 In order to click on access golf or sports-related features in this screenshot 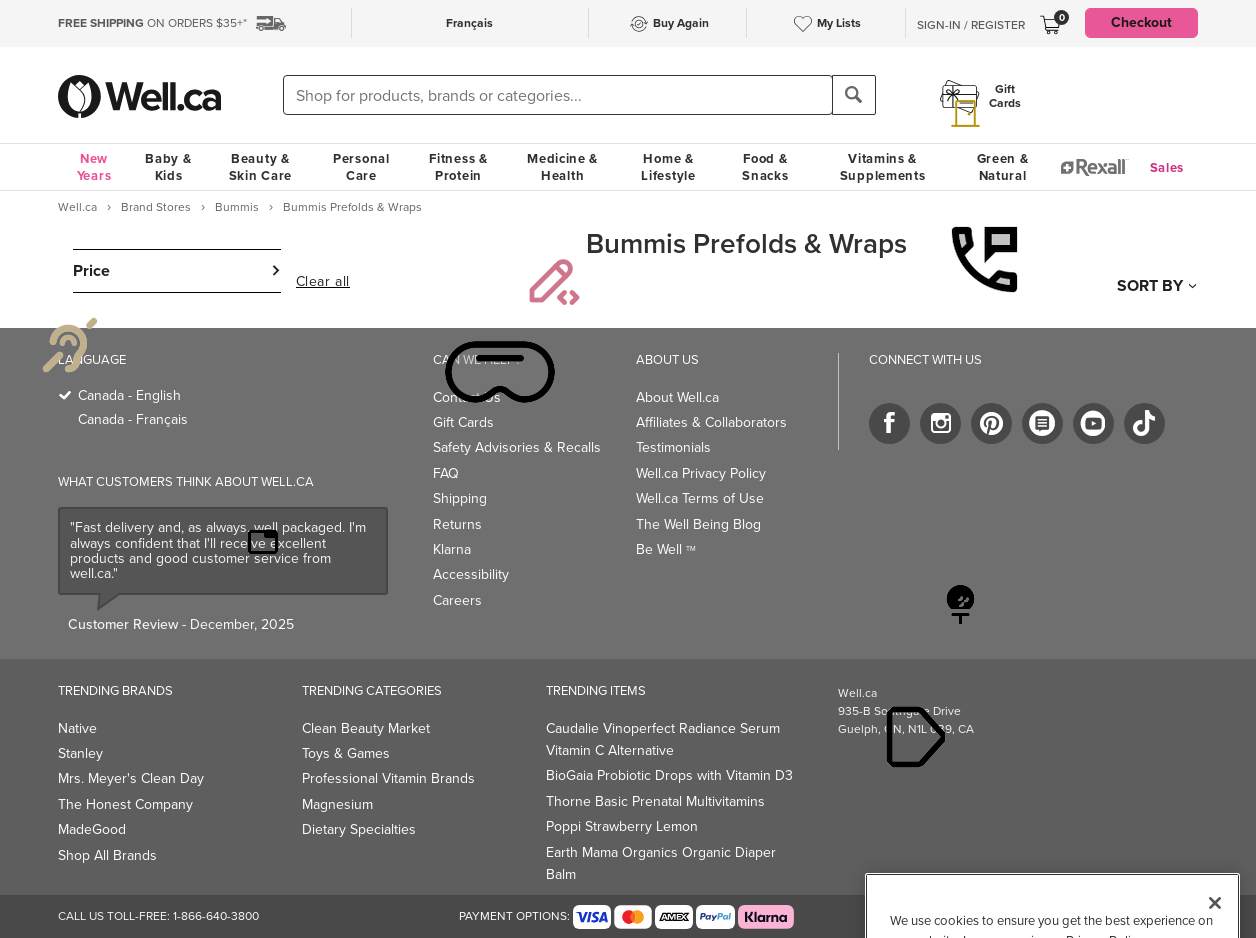, I will do `click(960, 603)`.